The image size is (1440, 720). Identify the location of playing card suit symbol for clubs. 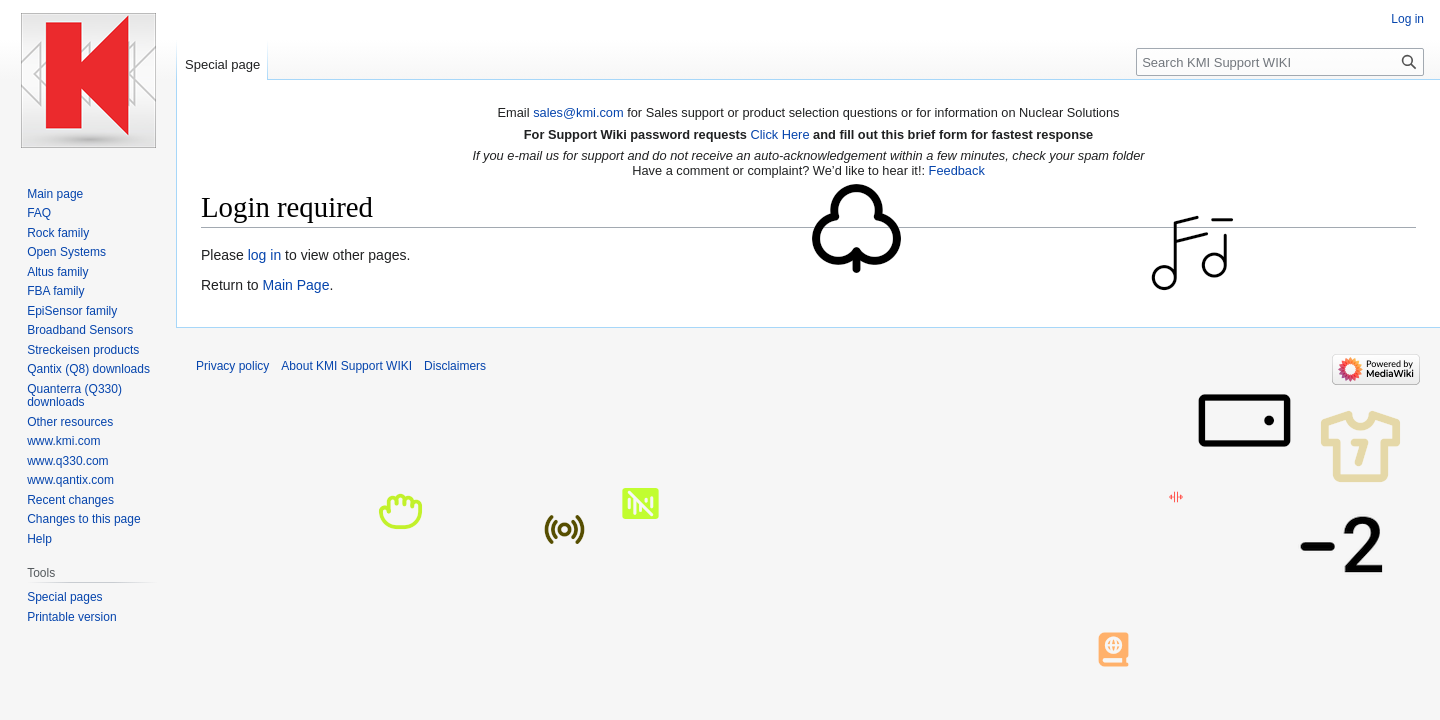
(856, 228).